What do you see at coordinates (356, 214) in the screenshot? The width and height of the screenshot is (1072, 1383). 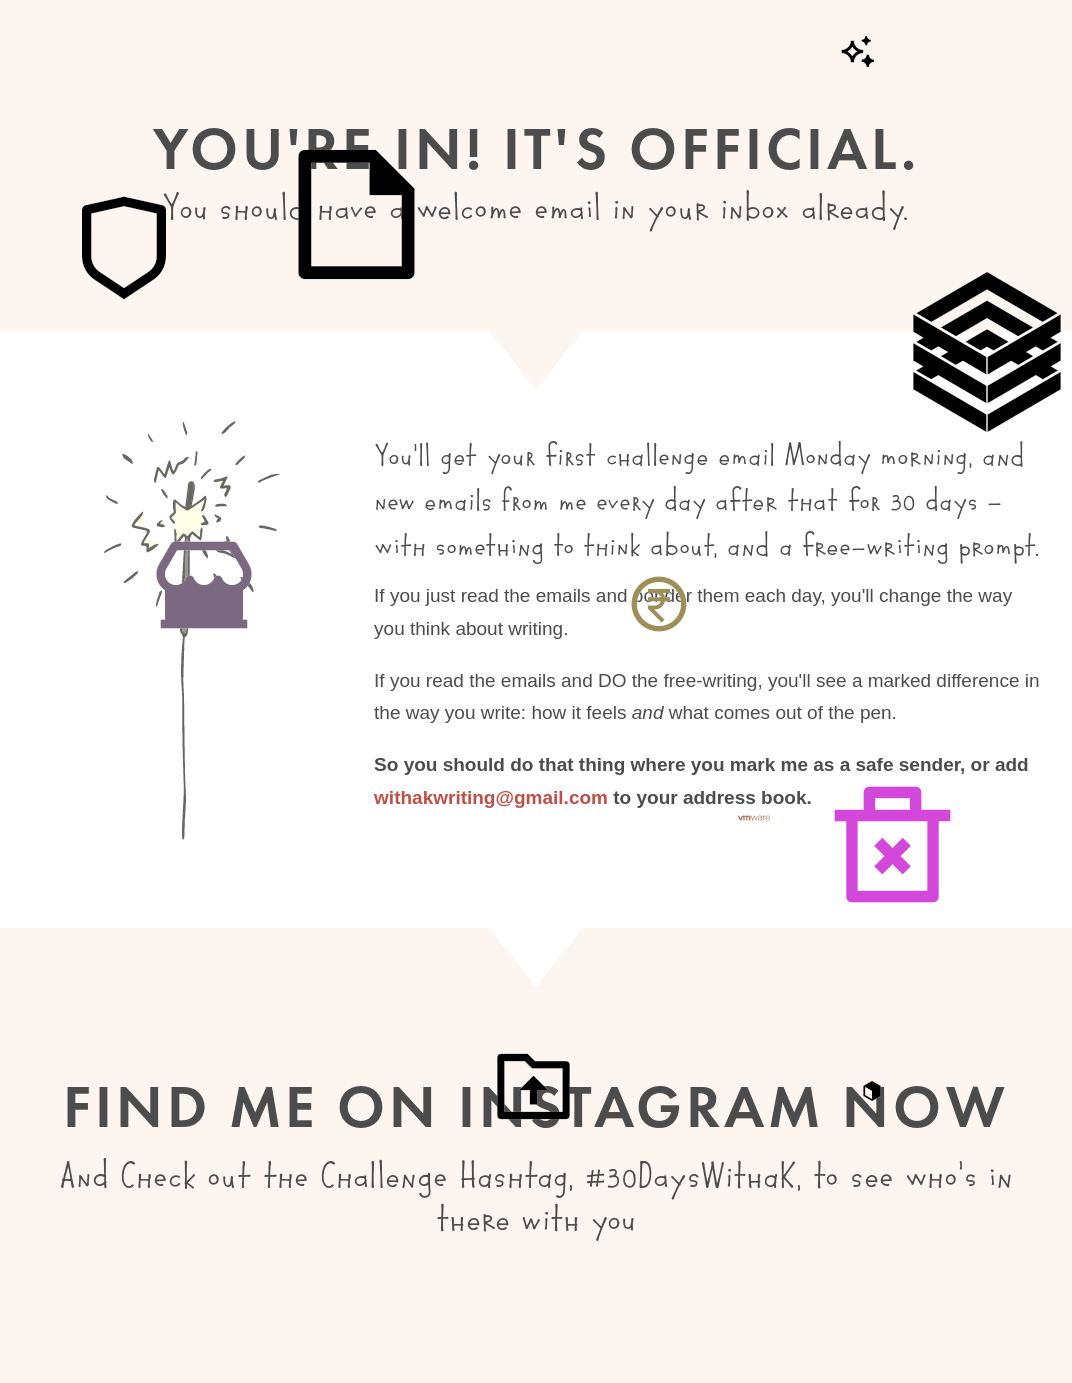 I see `view or open a document` at bounding box center [356, 214].